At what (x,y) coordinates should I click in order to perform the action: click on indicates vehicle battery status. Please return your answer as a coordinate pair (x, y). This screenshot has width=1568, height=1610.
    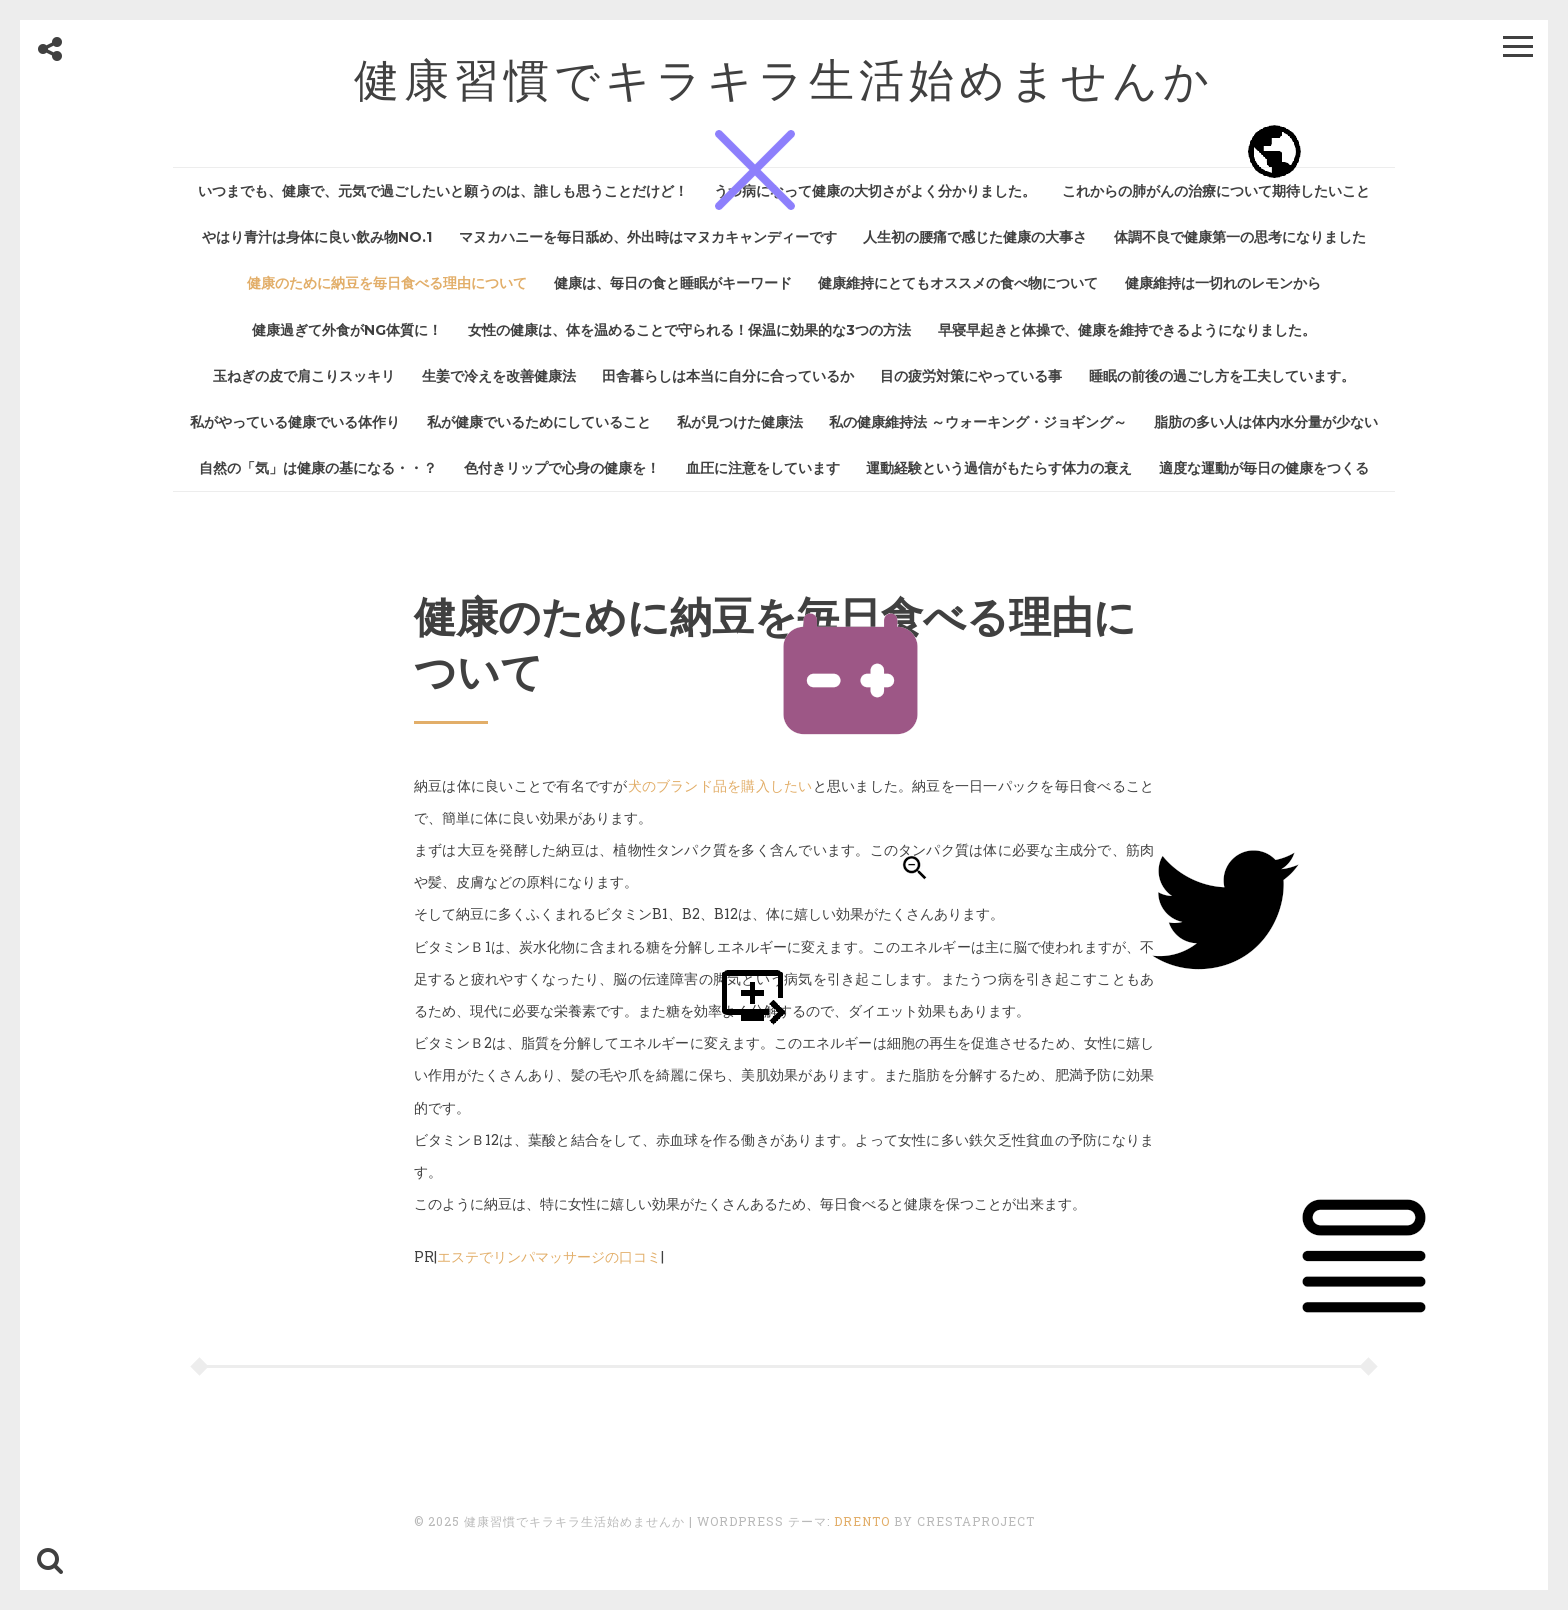
    Looking at the image, I should click on (850, 680).